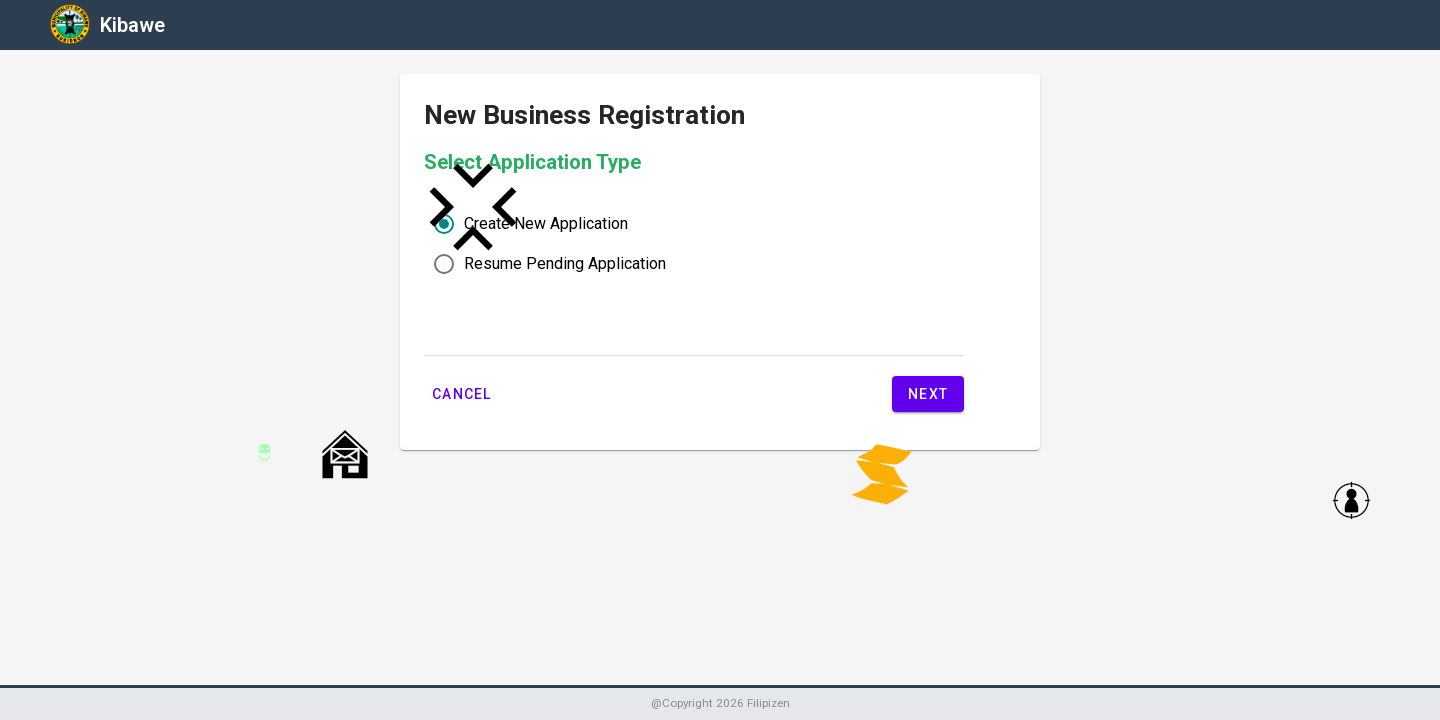  What do you see at coordinates (345, 454) in the screenshot?
I see `find nearby post office locations` at bounding box center [345, 454].